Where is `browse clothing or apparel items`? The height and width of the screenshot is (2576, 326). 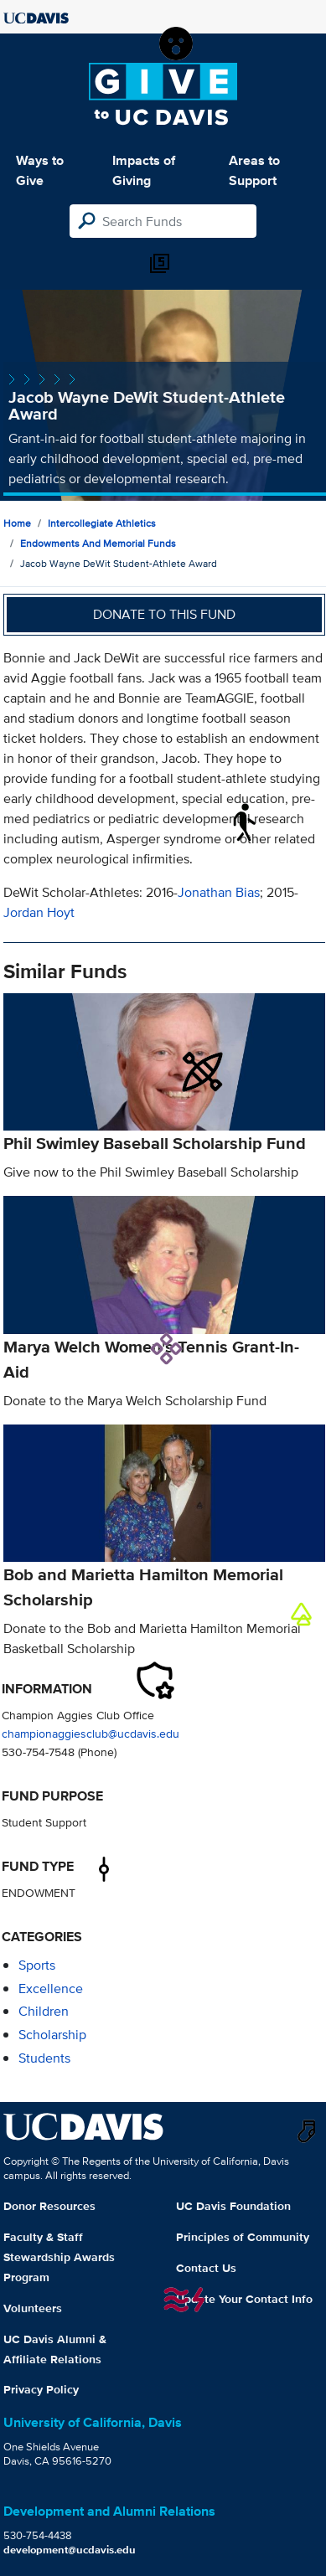
browse clothing or apparel items is located at coordinates (307, 2130).